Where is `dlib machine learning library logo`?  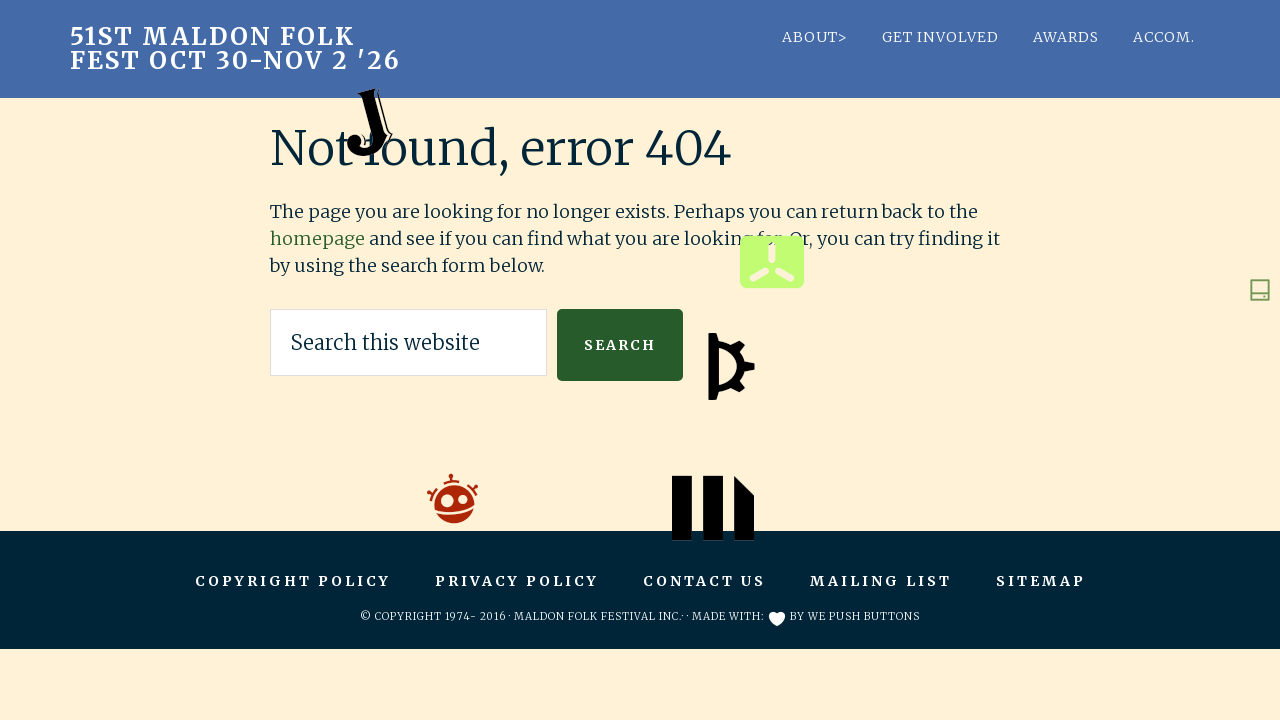
dlib machine learning library logo is located at coordinates (731, 366).